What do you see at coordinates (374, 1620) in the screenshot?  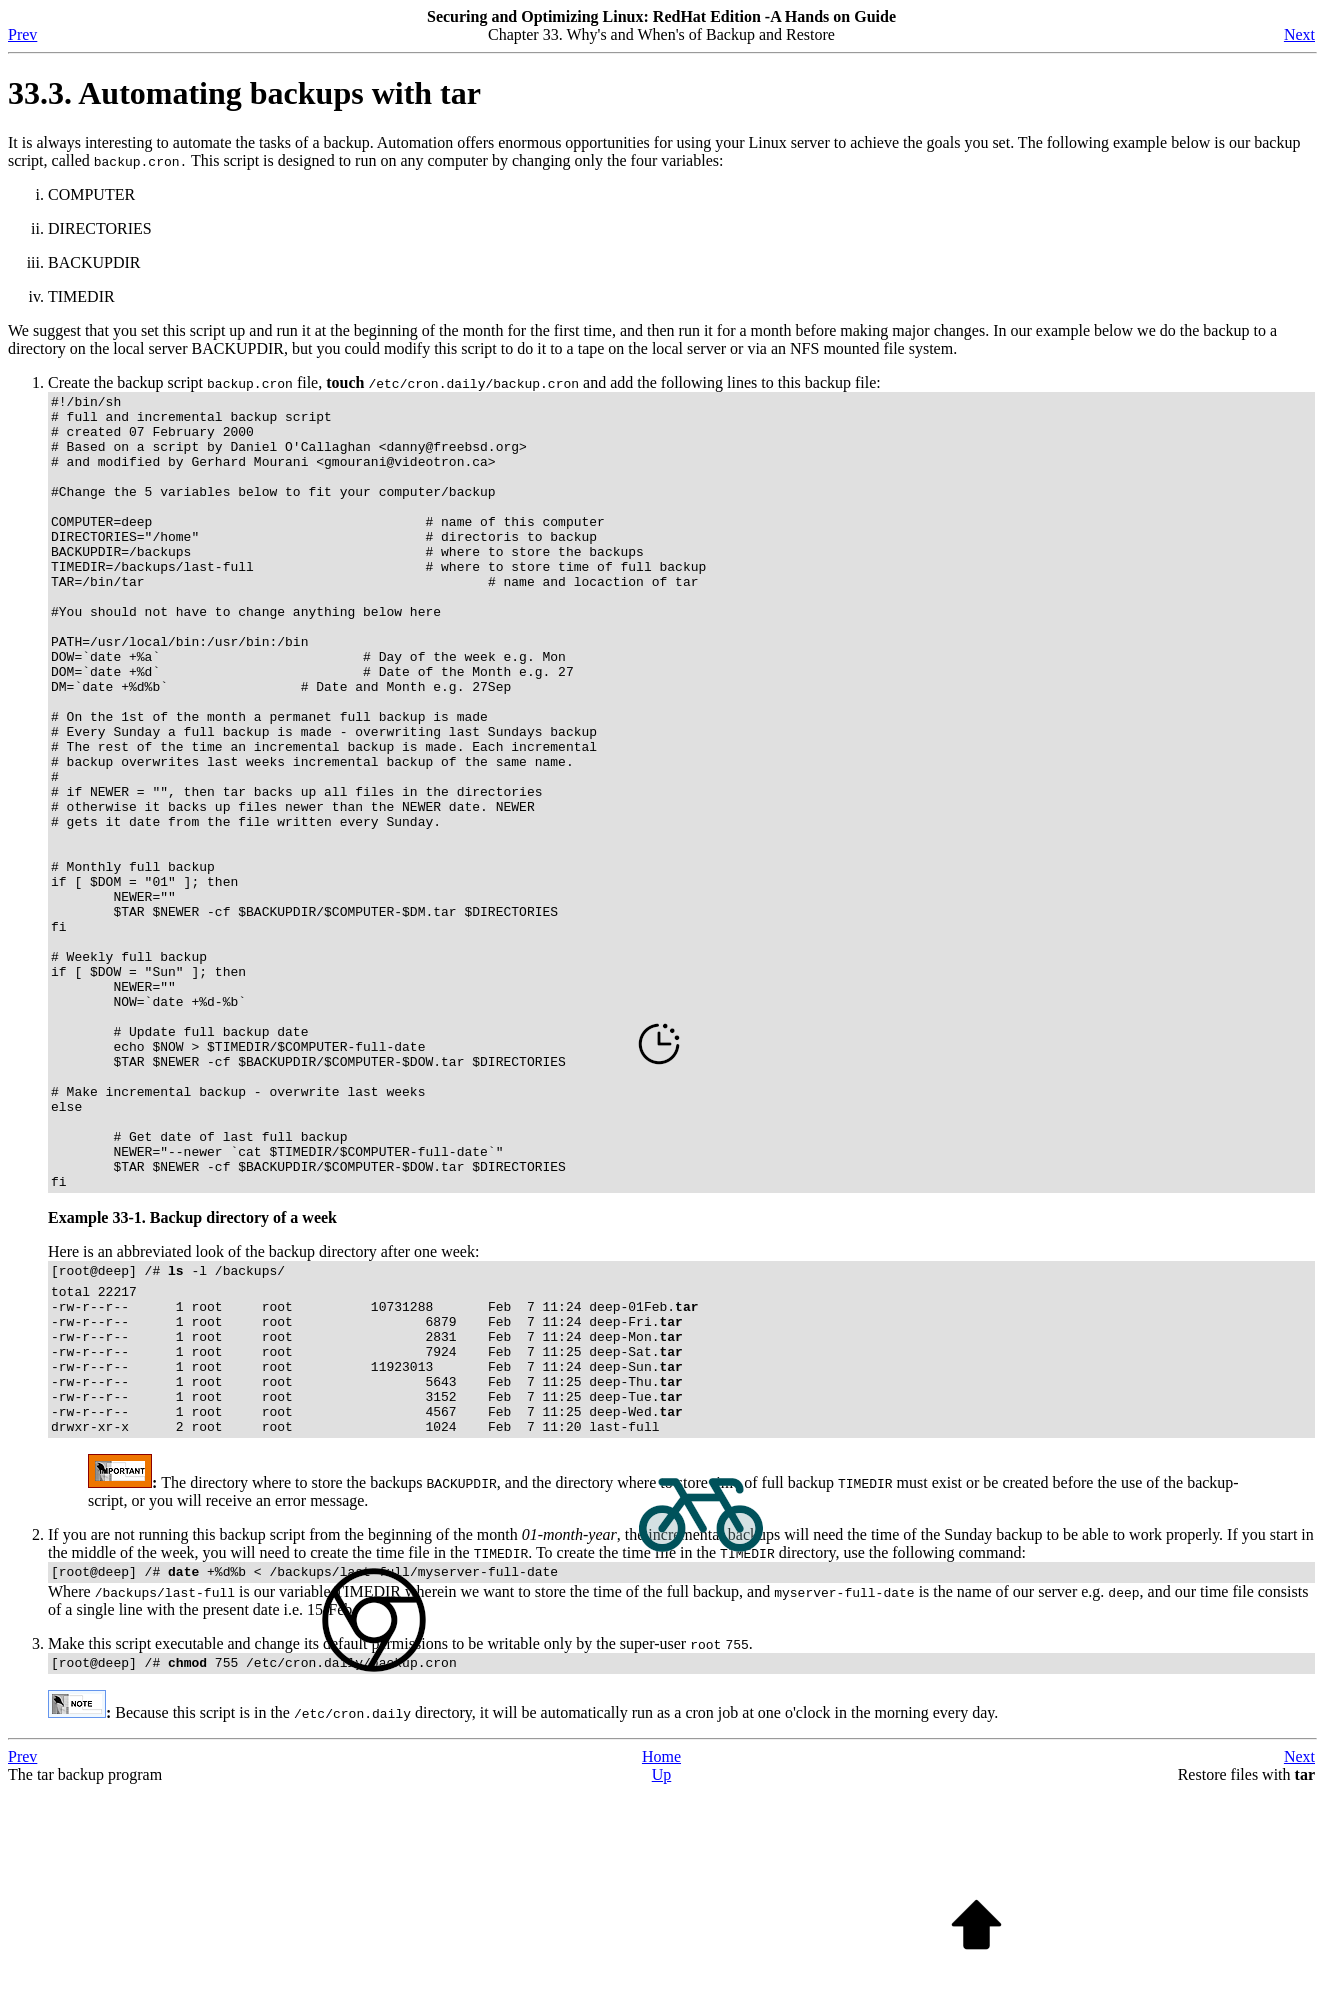 I see `open google chrome browser` at bounding box center [374, 1620].